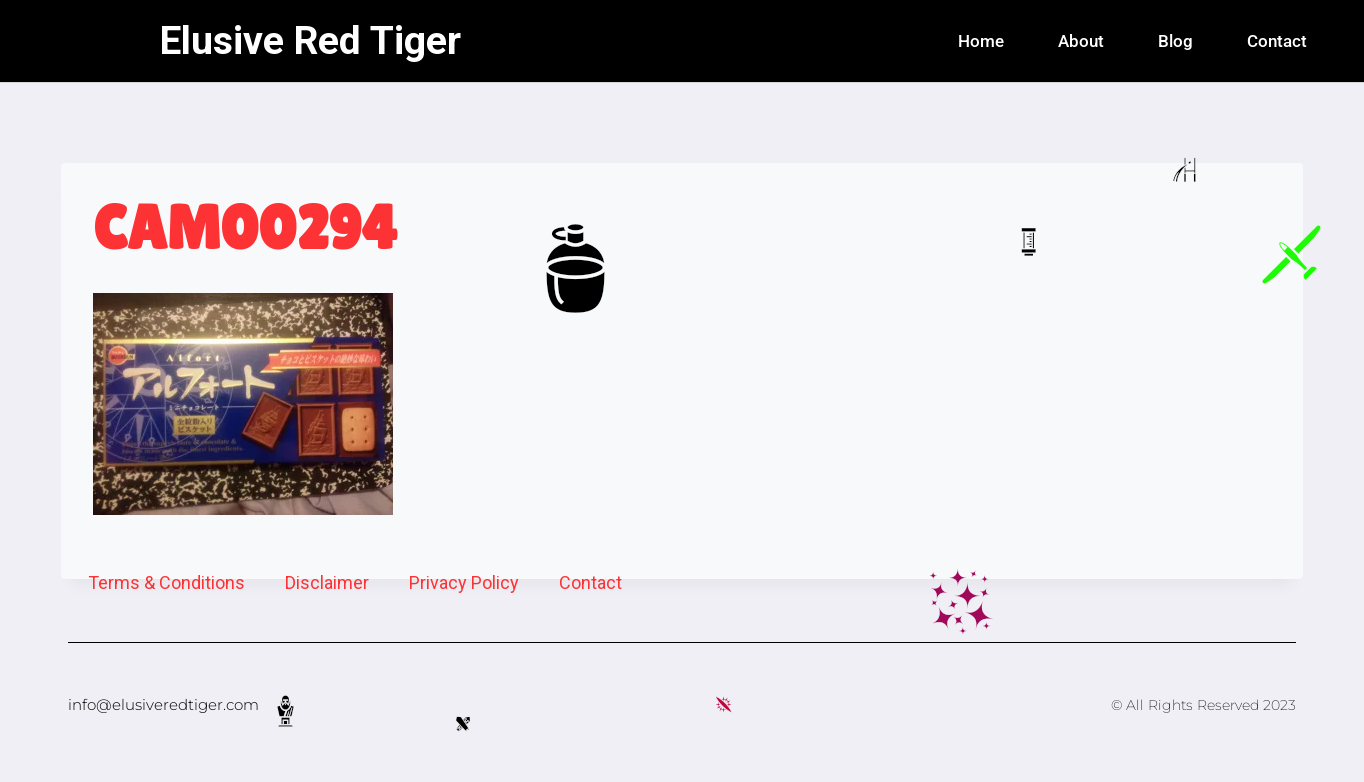 Image resolution: width=1364 pixels, height=782 pixels. What do you see at coordinates (1185, 170) in the screenshot?
I see `indicates a successful rugby conversion kick` at bounding box center [1185, 170].